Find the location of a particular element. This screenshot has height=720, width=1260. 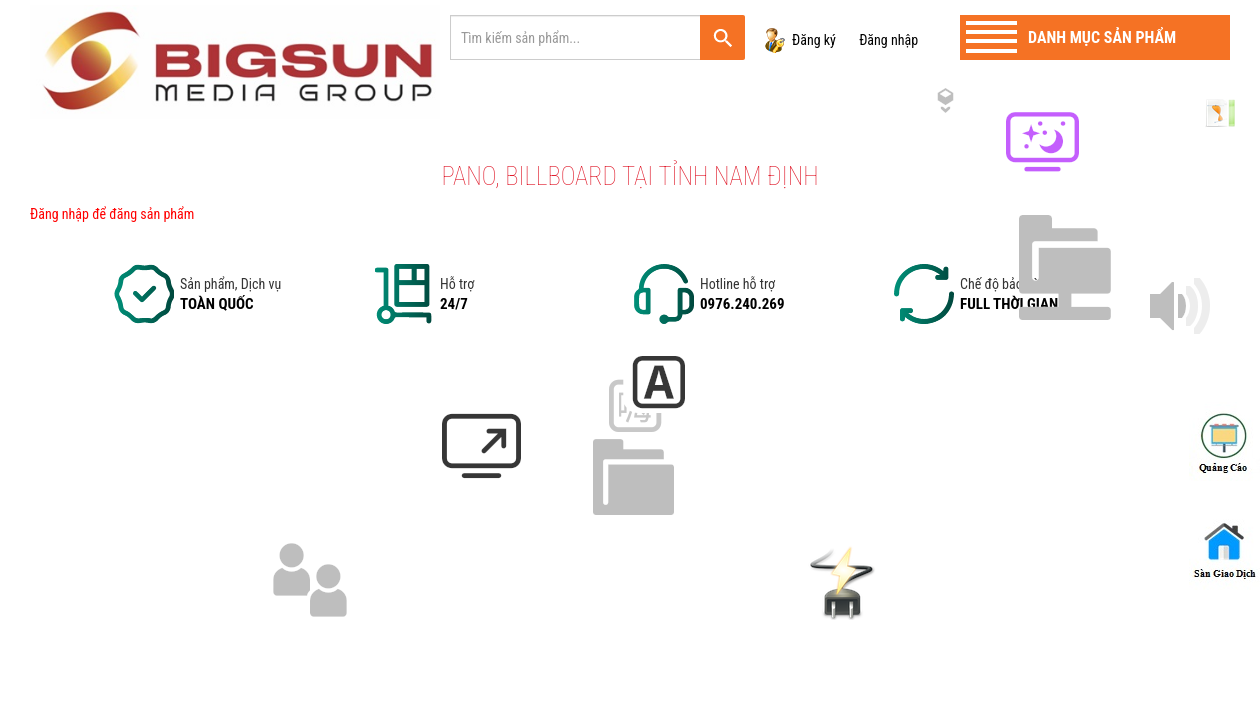

open folder or directory is located at coordinates (633, 474).